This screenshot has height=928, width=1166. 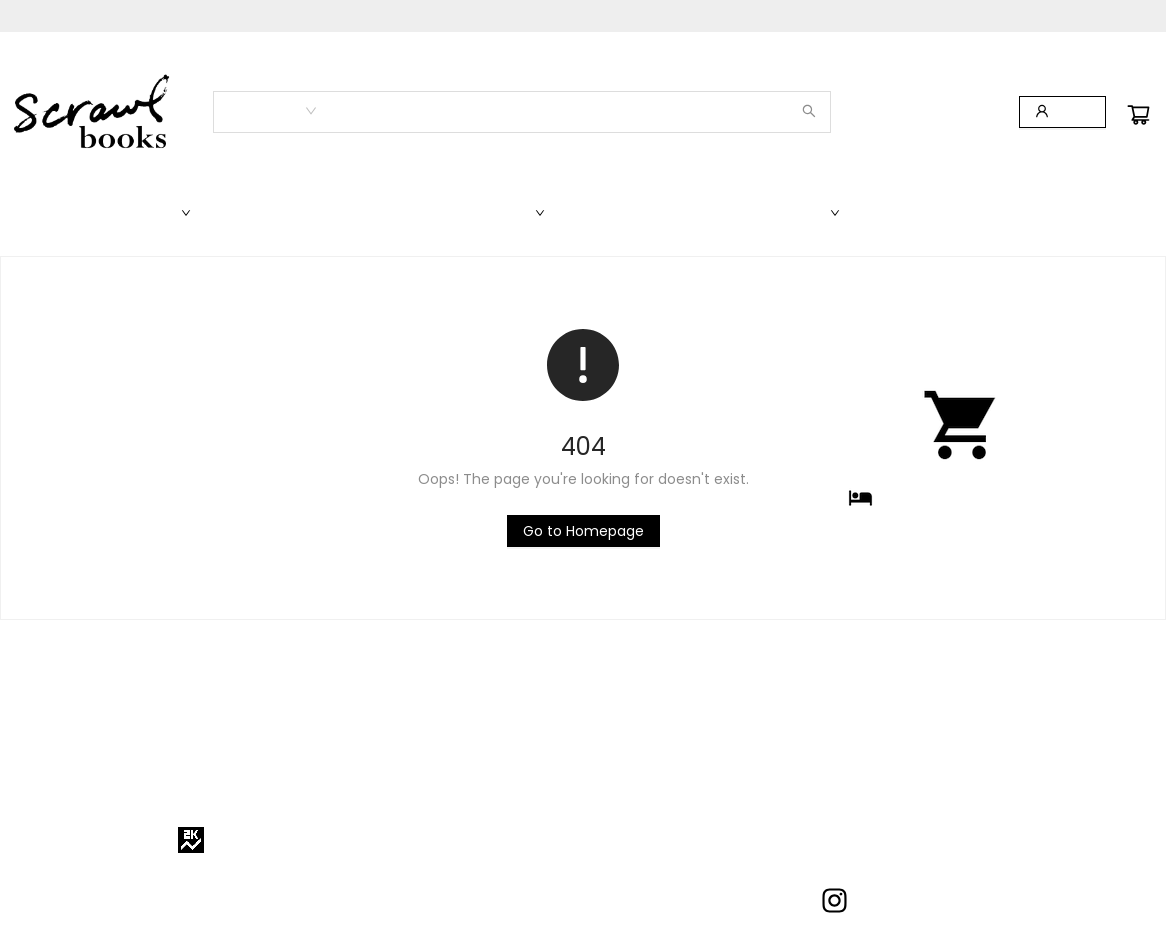 What do you see at coordinates (191, 840) in the screenshot?
I see `view score or performance metrics` at bounding box center [191, 840].